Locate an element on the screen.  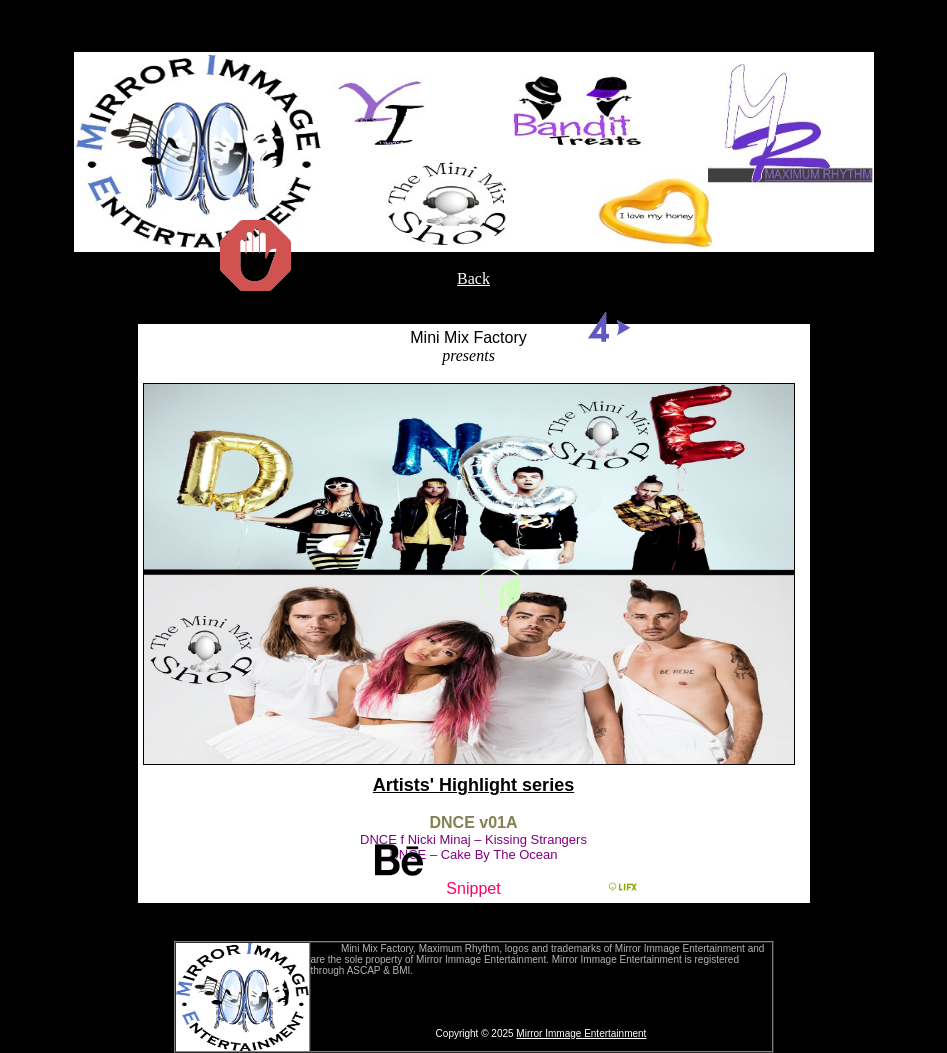
open the LIFX smart lighting app is located at coordinates (623, 887).